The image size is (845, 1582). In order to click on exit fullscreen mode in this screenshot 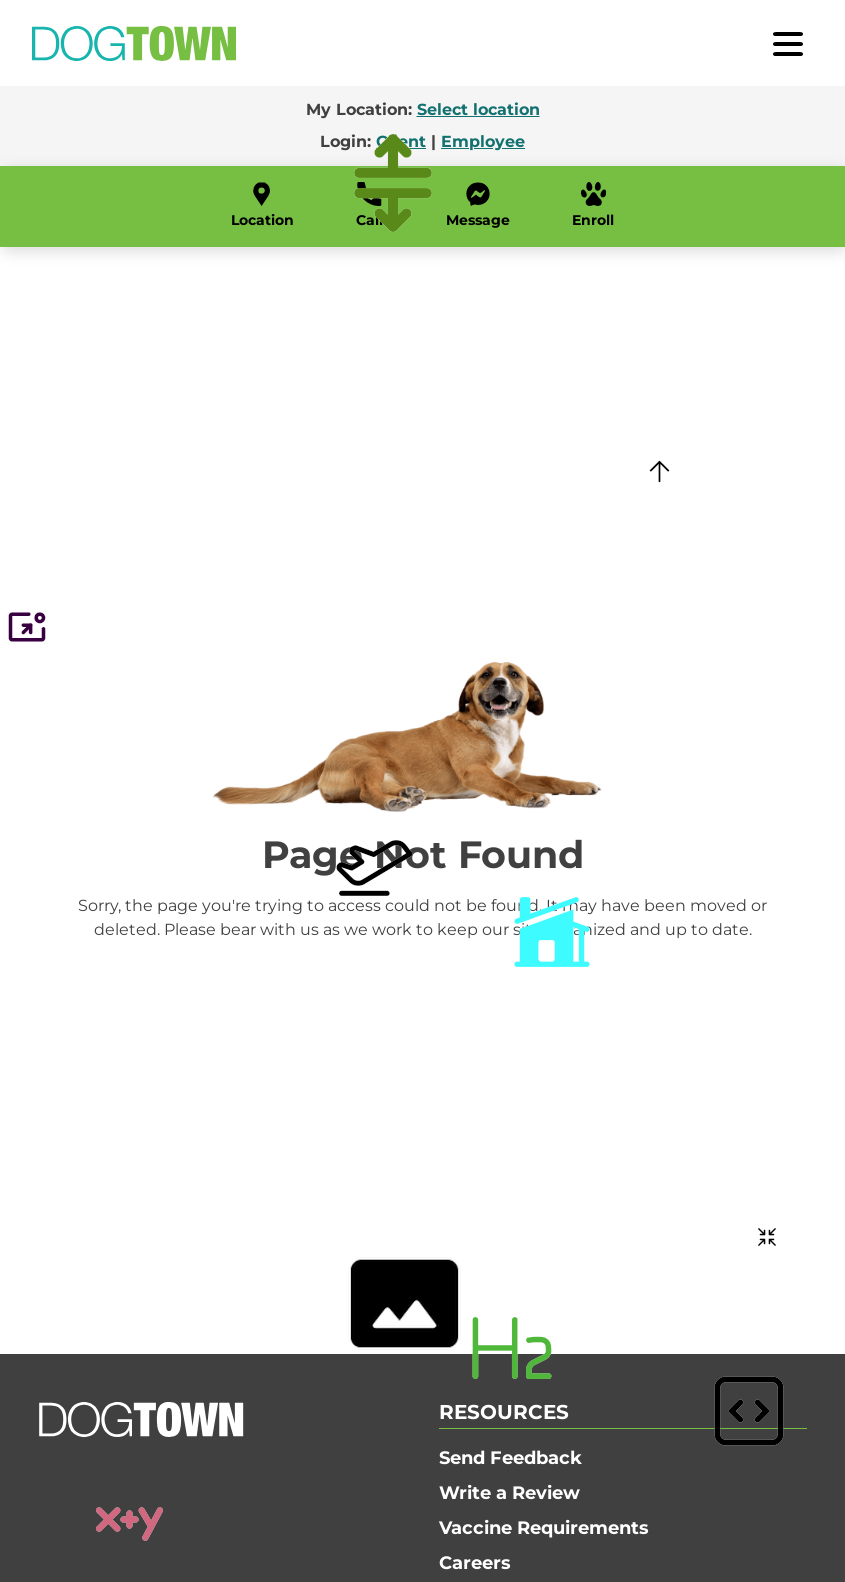, I will do `click(767, 1237)`.